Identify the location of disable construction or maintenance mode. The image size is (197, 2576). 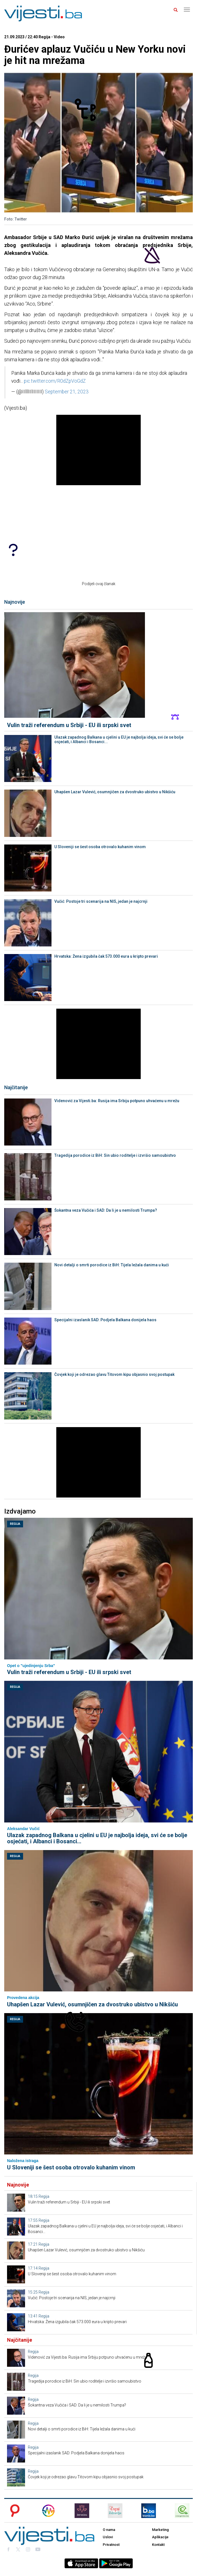
(152, 256).